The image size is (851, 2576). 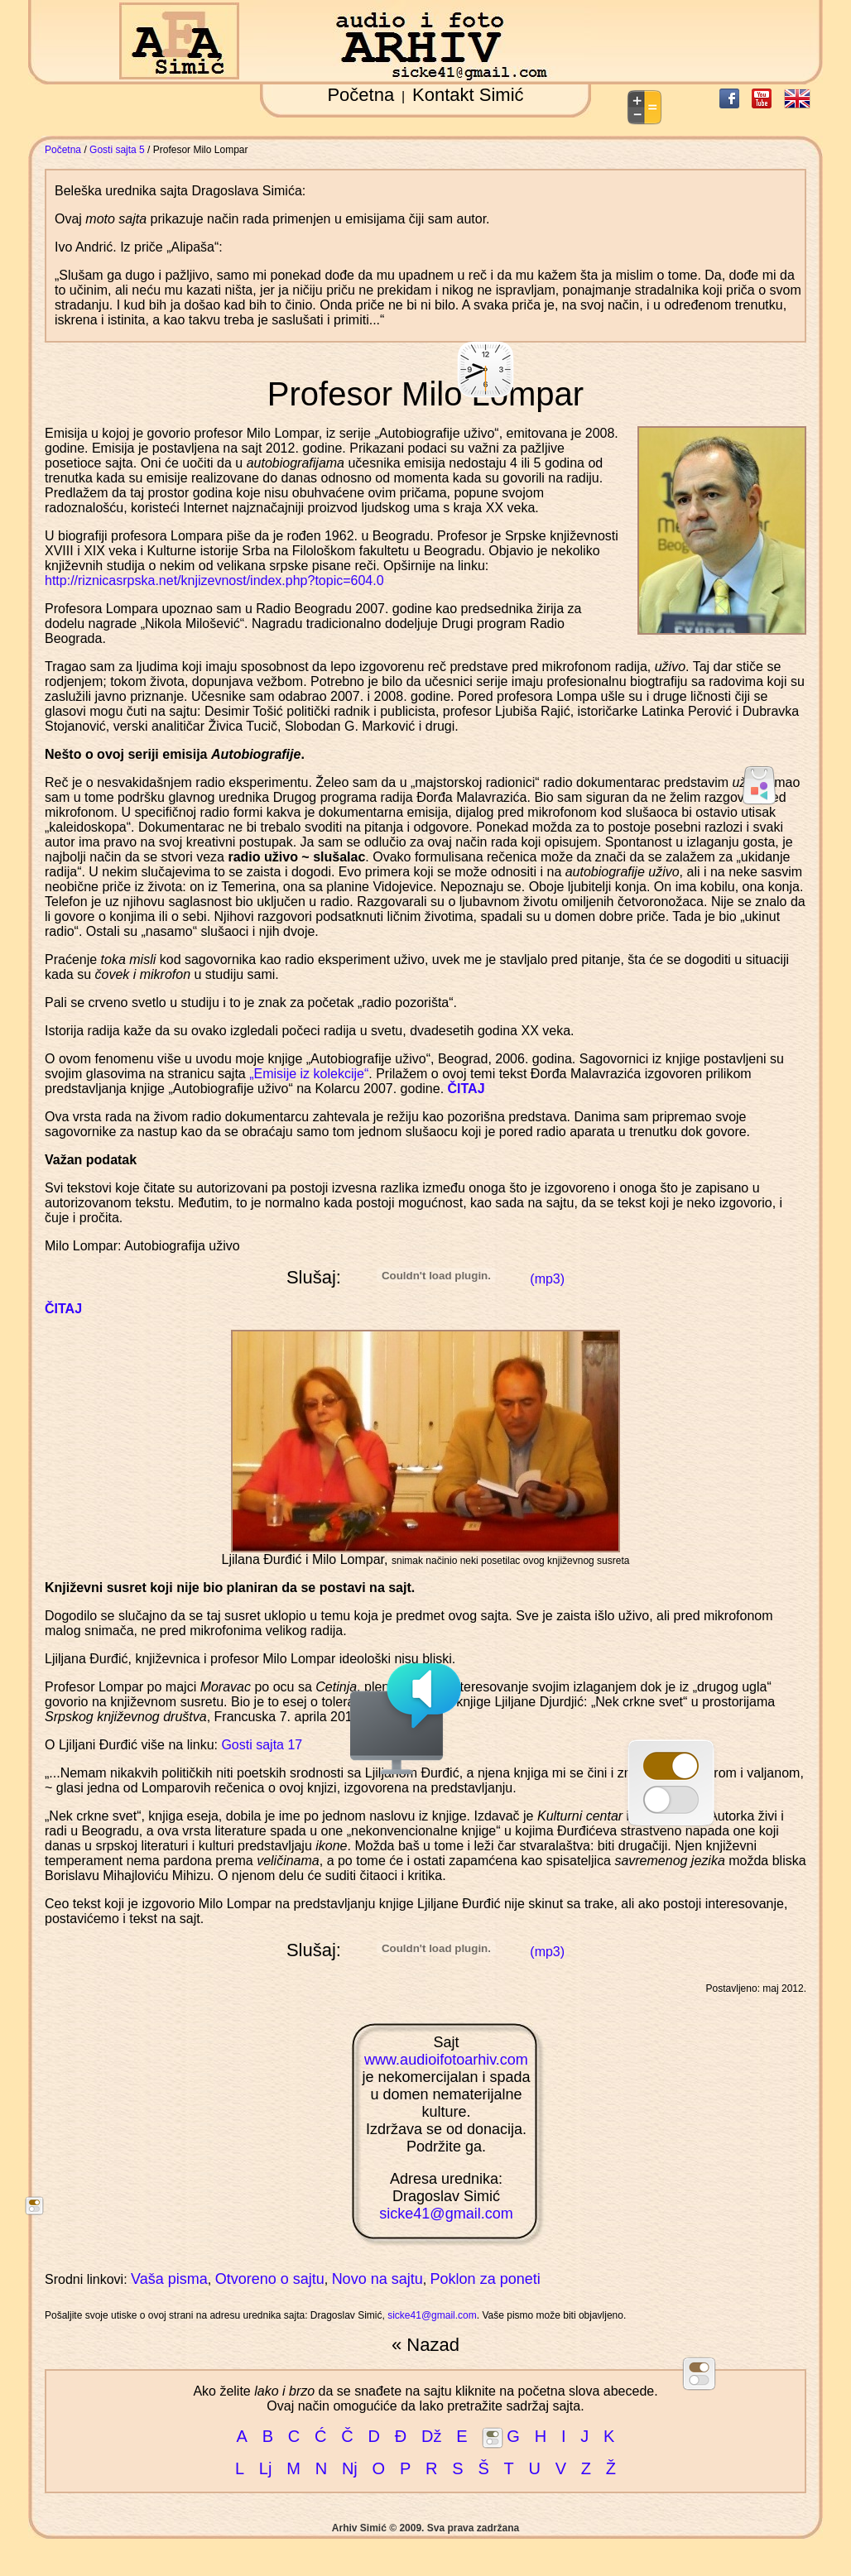 I want to click on open system settings or preferences, so click(x=493, y=2438).